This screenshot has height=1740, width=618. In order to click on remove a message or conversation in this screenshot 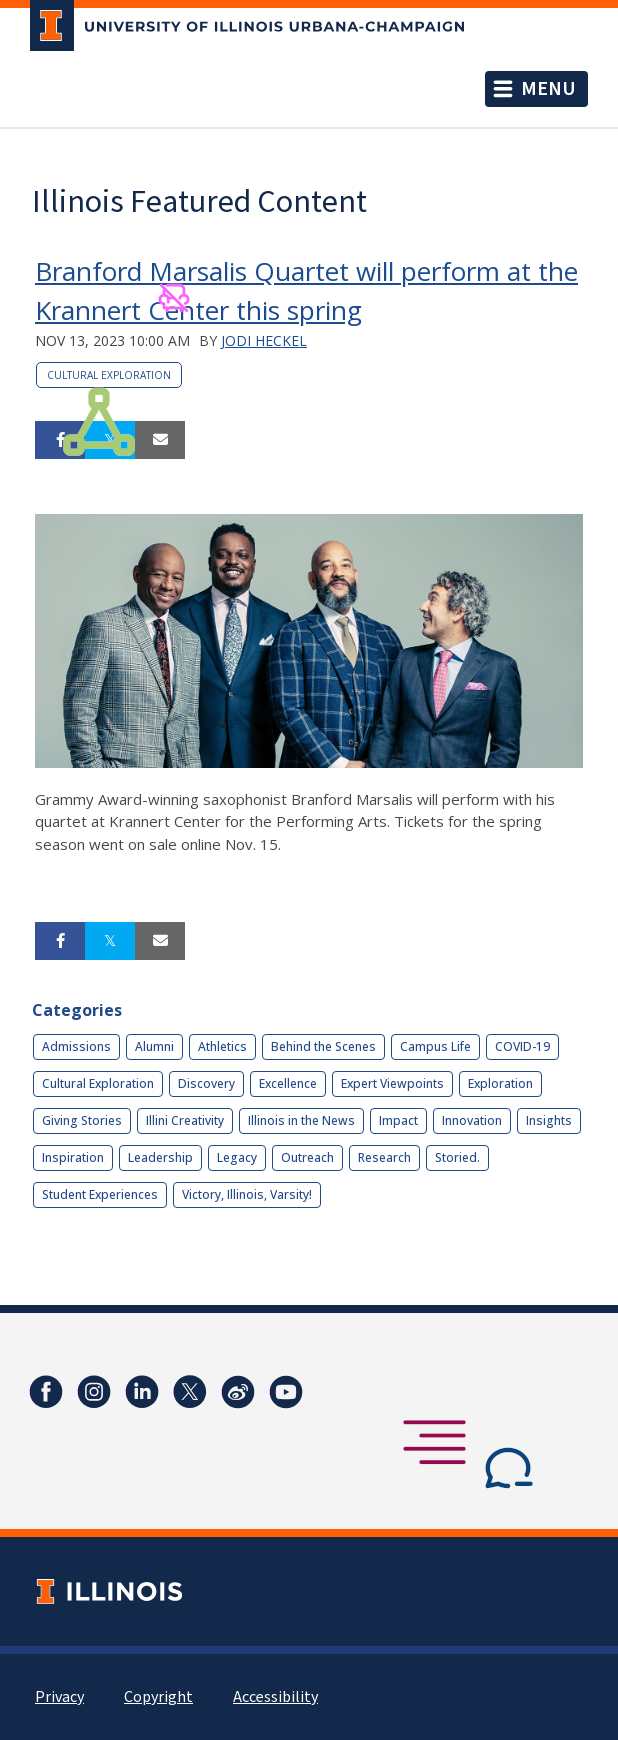, I will do `click(508, 1468)`.